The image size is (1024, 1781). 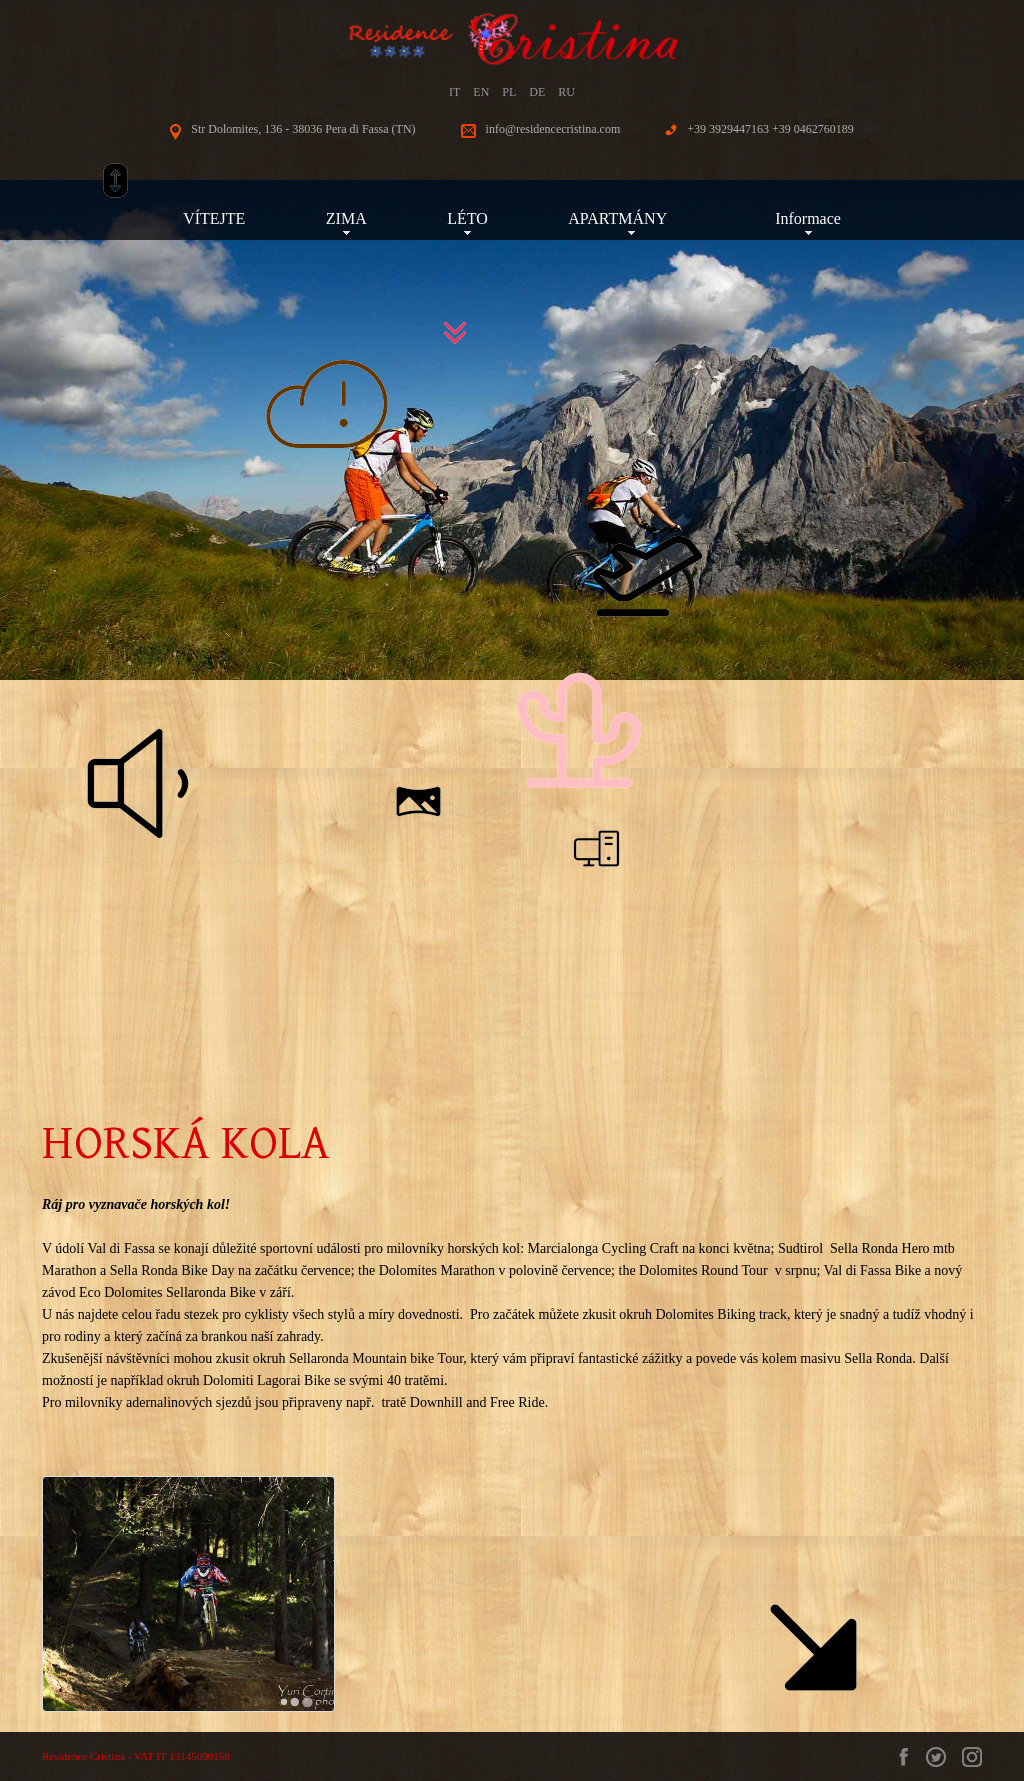 I want to click on access desktop or PC settings, so click(x=596, y=848).